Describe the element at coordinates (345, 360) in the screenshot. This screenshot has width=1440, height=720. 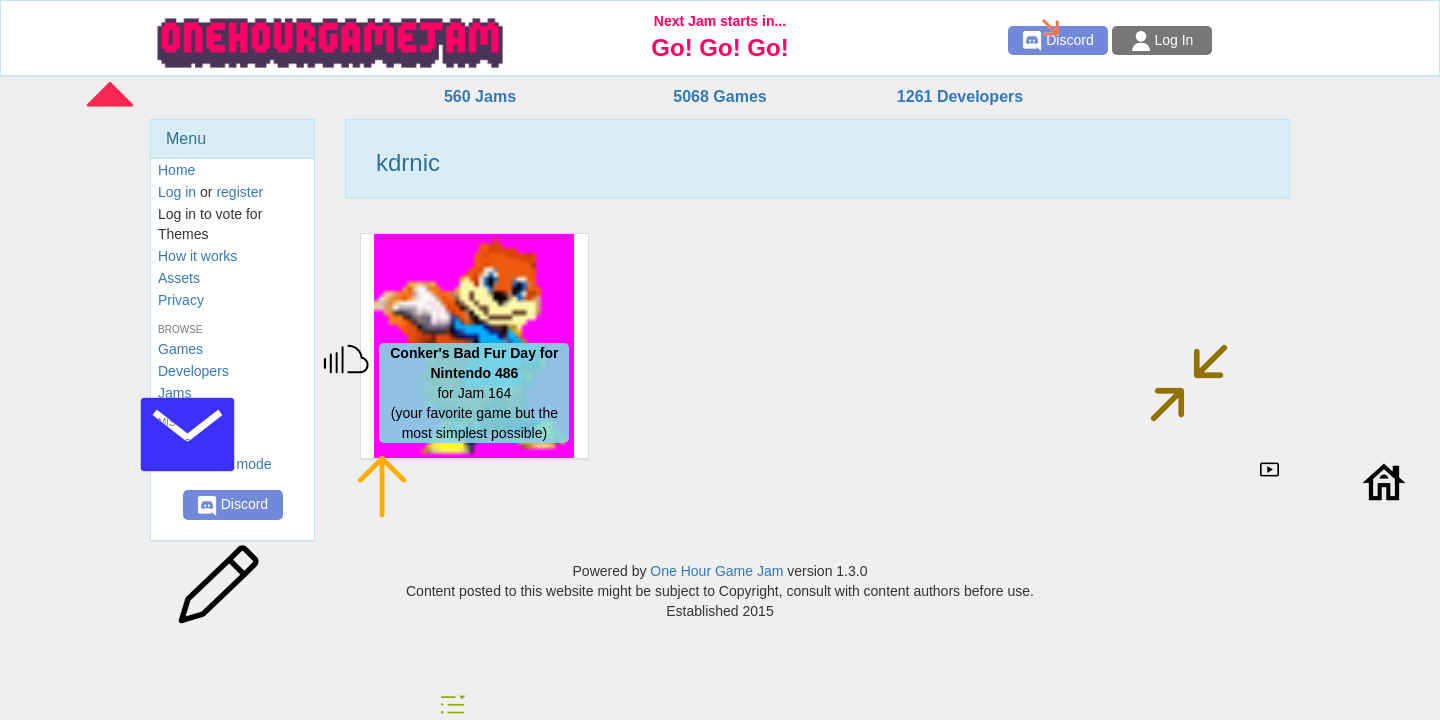
I see `open SoundCloud app` at that location.